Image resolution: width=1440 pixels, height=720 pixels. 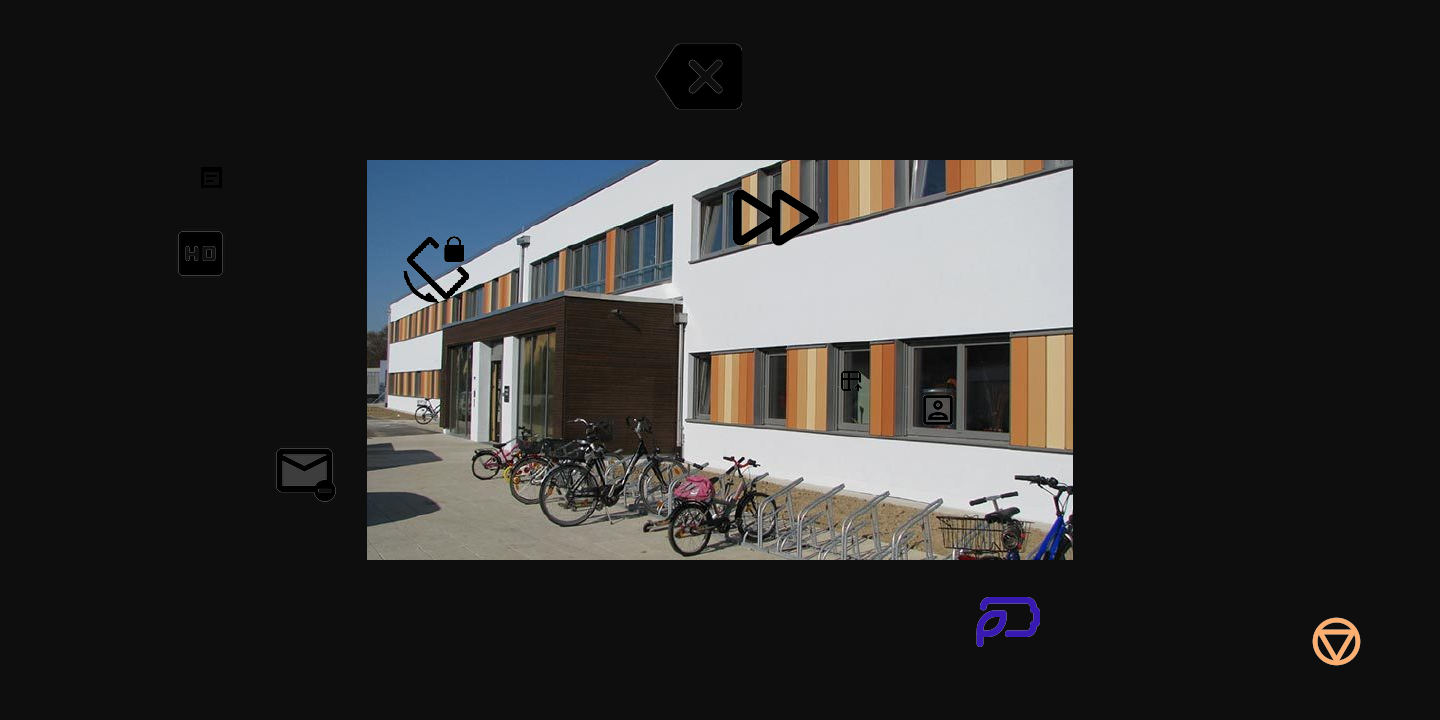 I want to click on geometric shape or design element, so click(x=1336, y=641).